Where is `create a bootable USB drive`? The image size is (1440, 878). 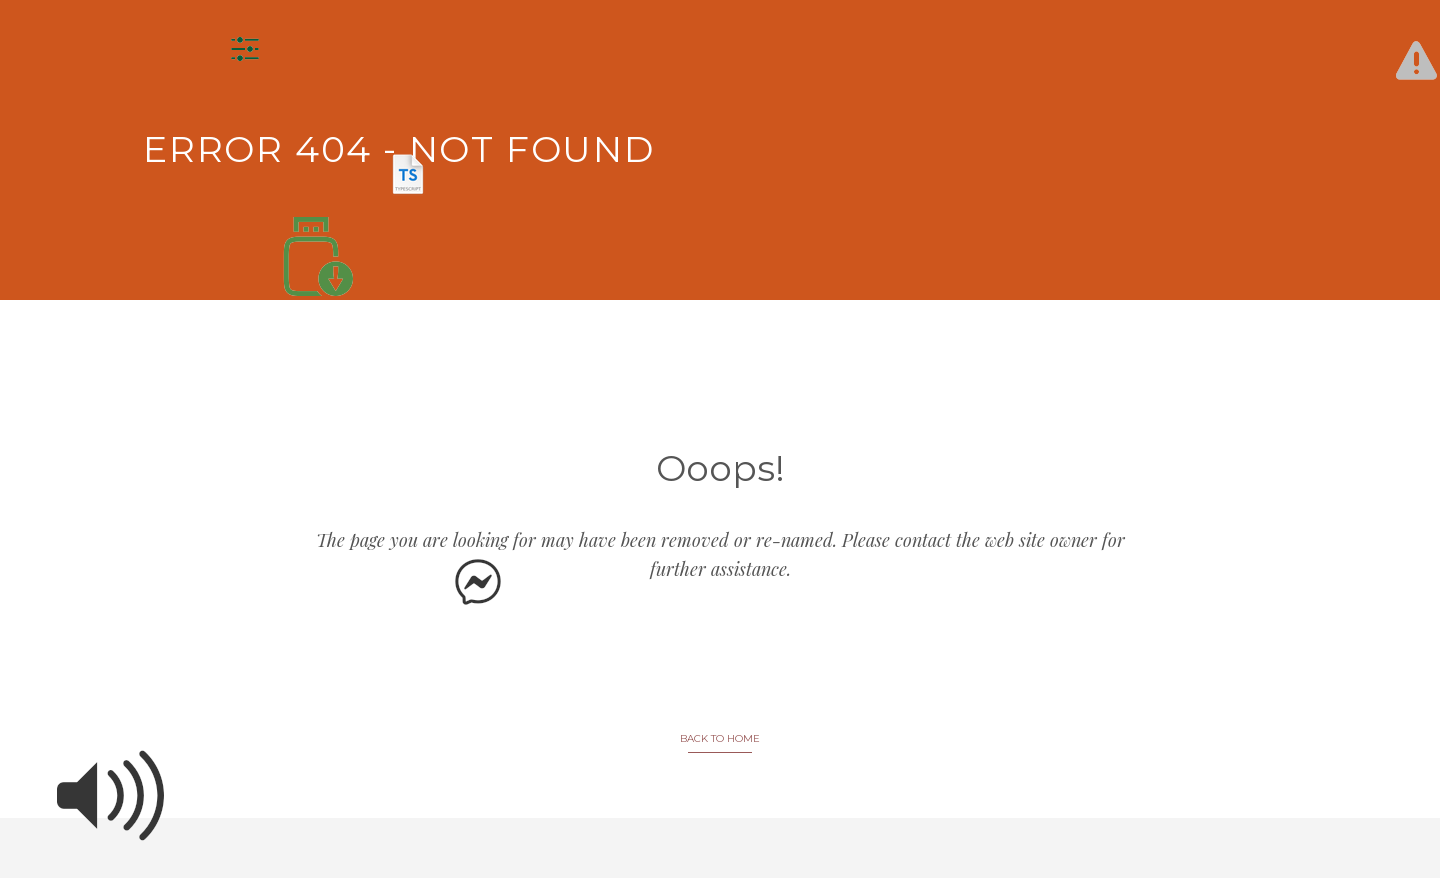 create a bootable USB drive is located at coordinates (313, 256).